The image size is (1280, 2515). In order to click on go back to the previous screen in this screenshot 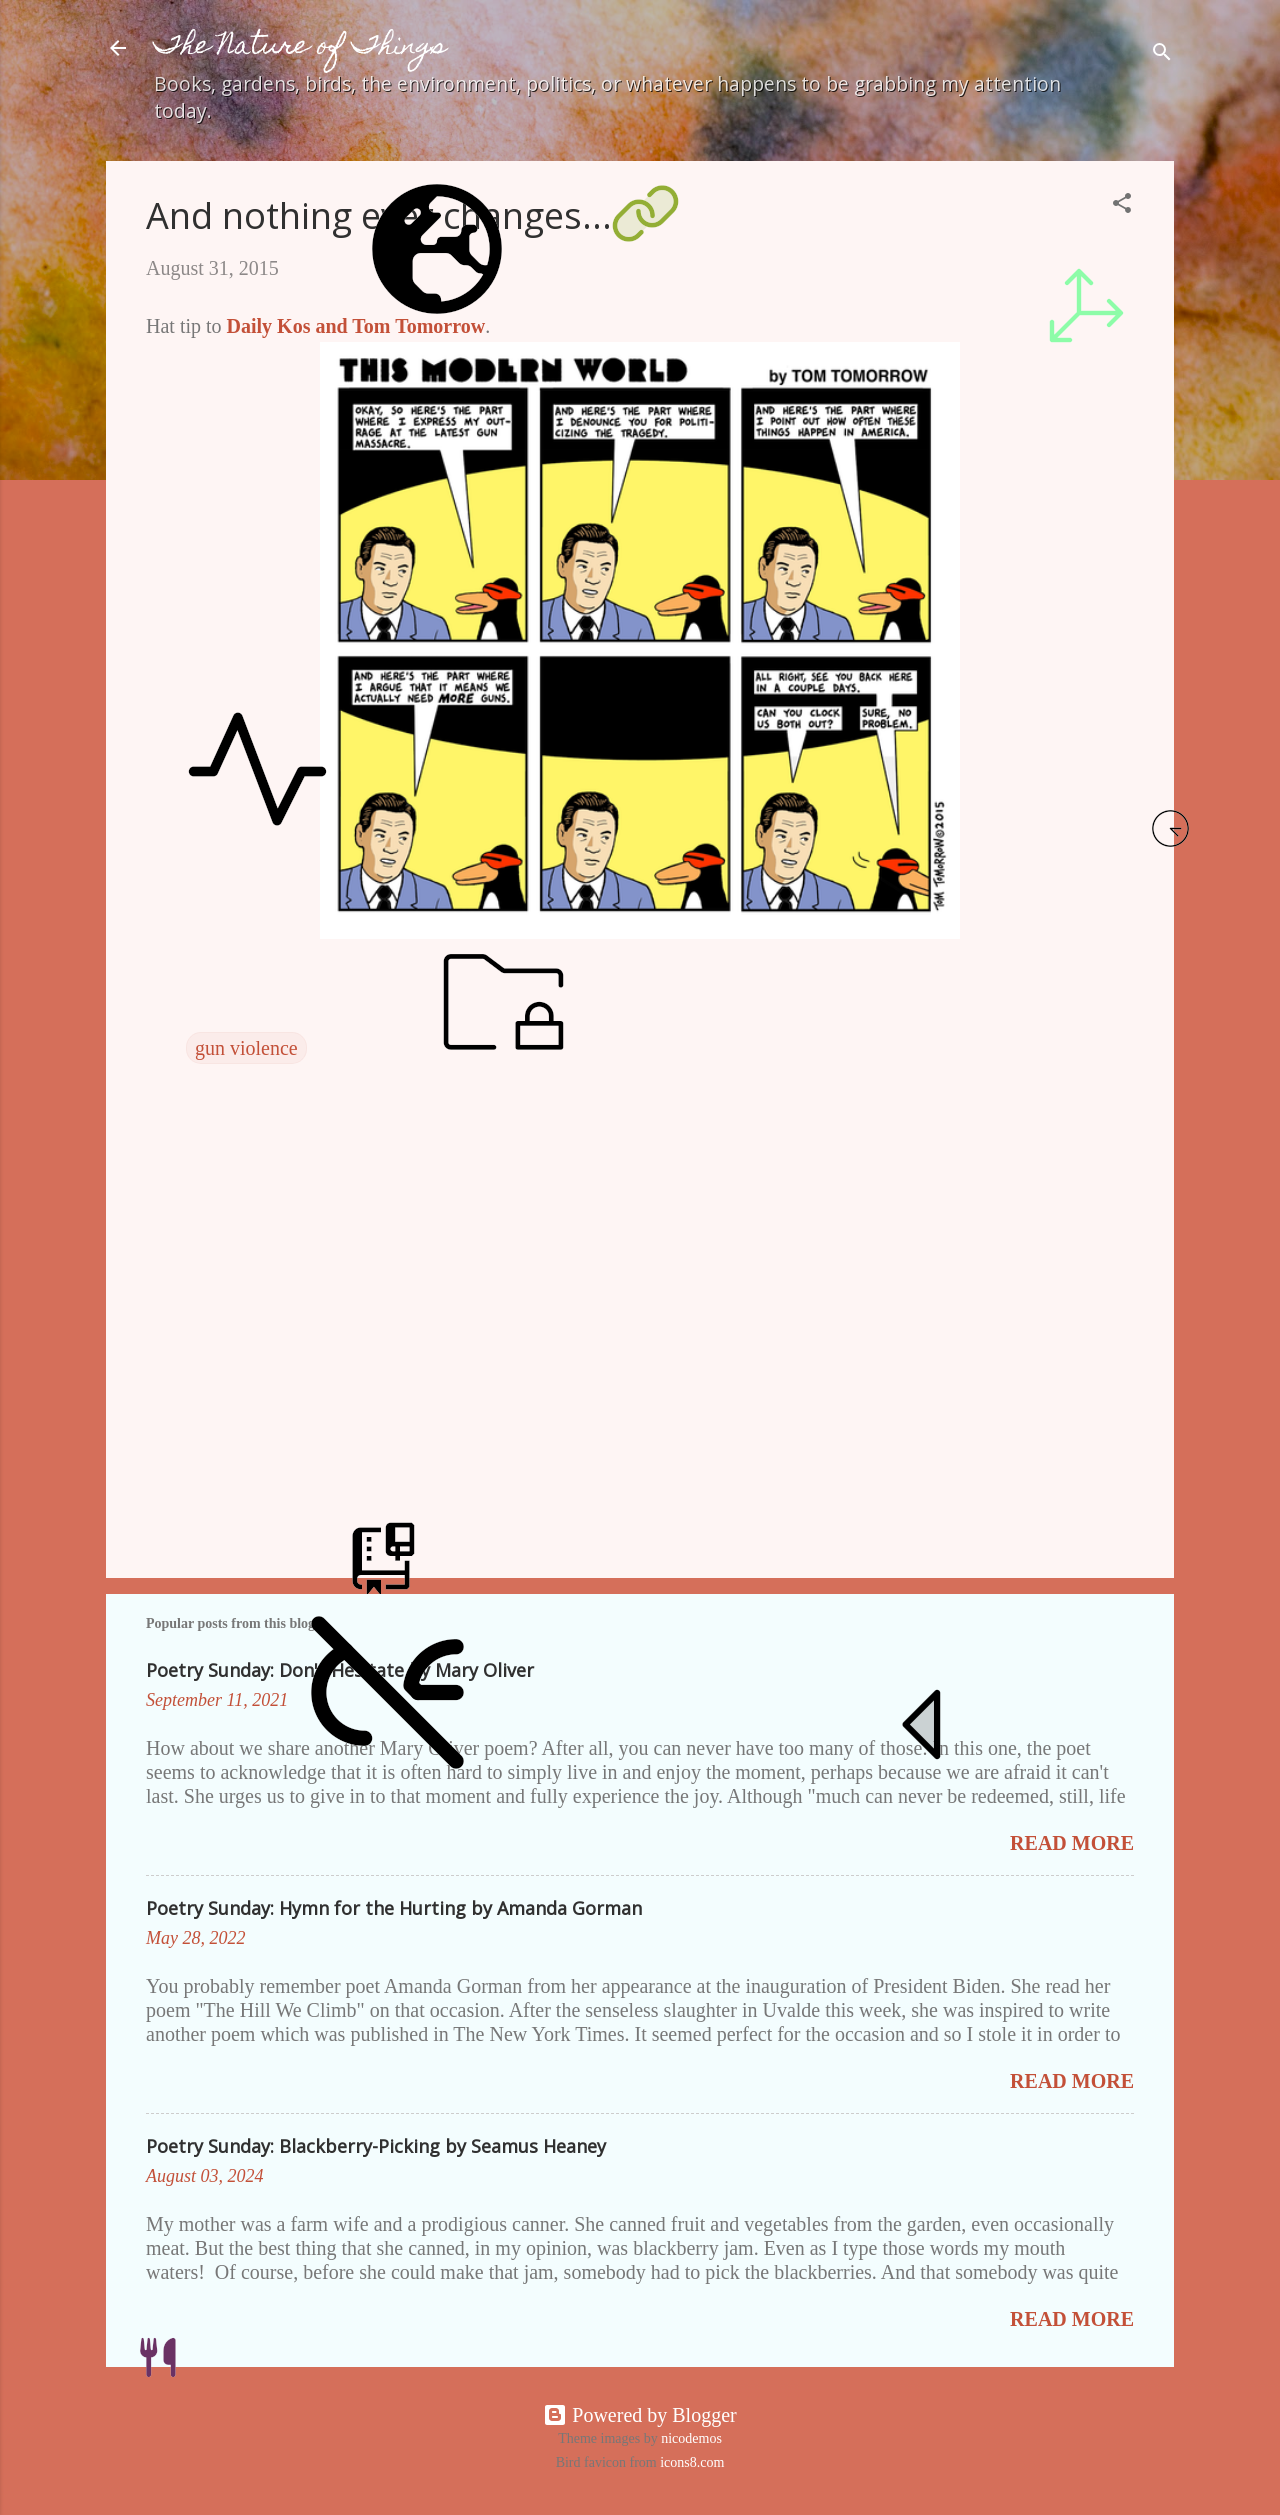, I will do `click(924, 1724)`.